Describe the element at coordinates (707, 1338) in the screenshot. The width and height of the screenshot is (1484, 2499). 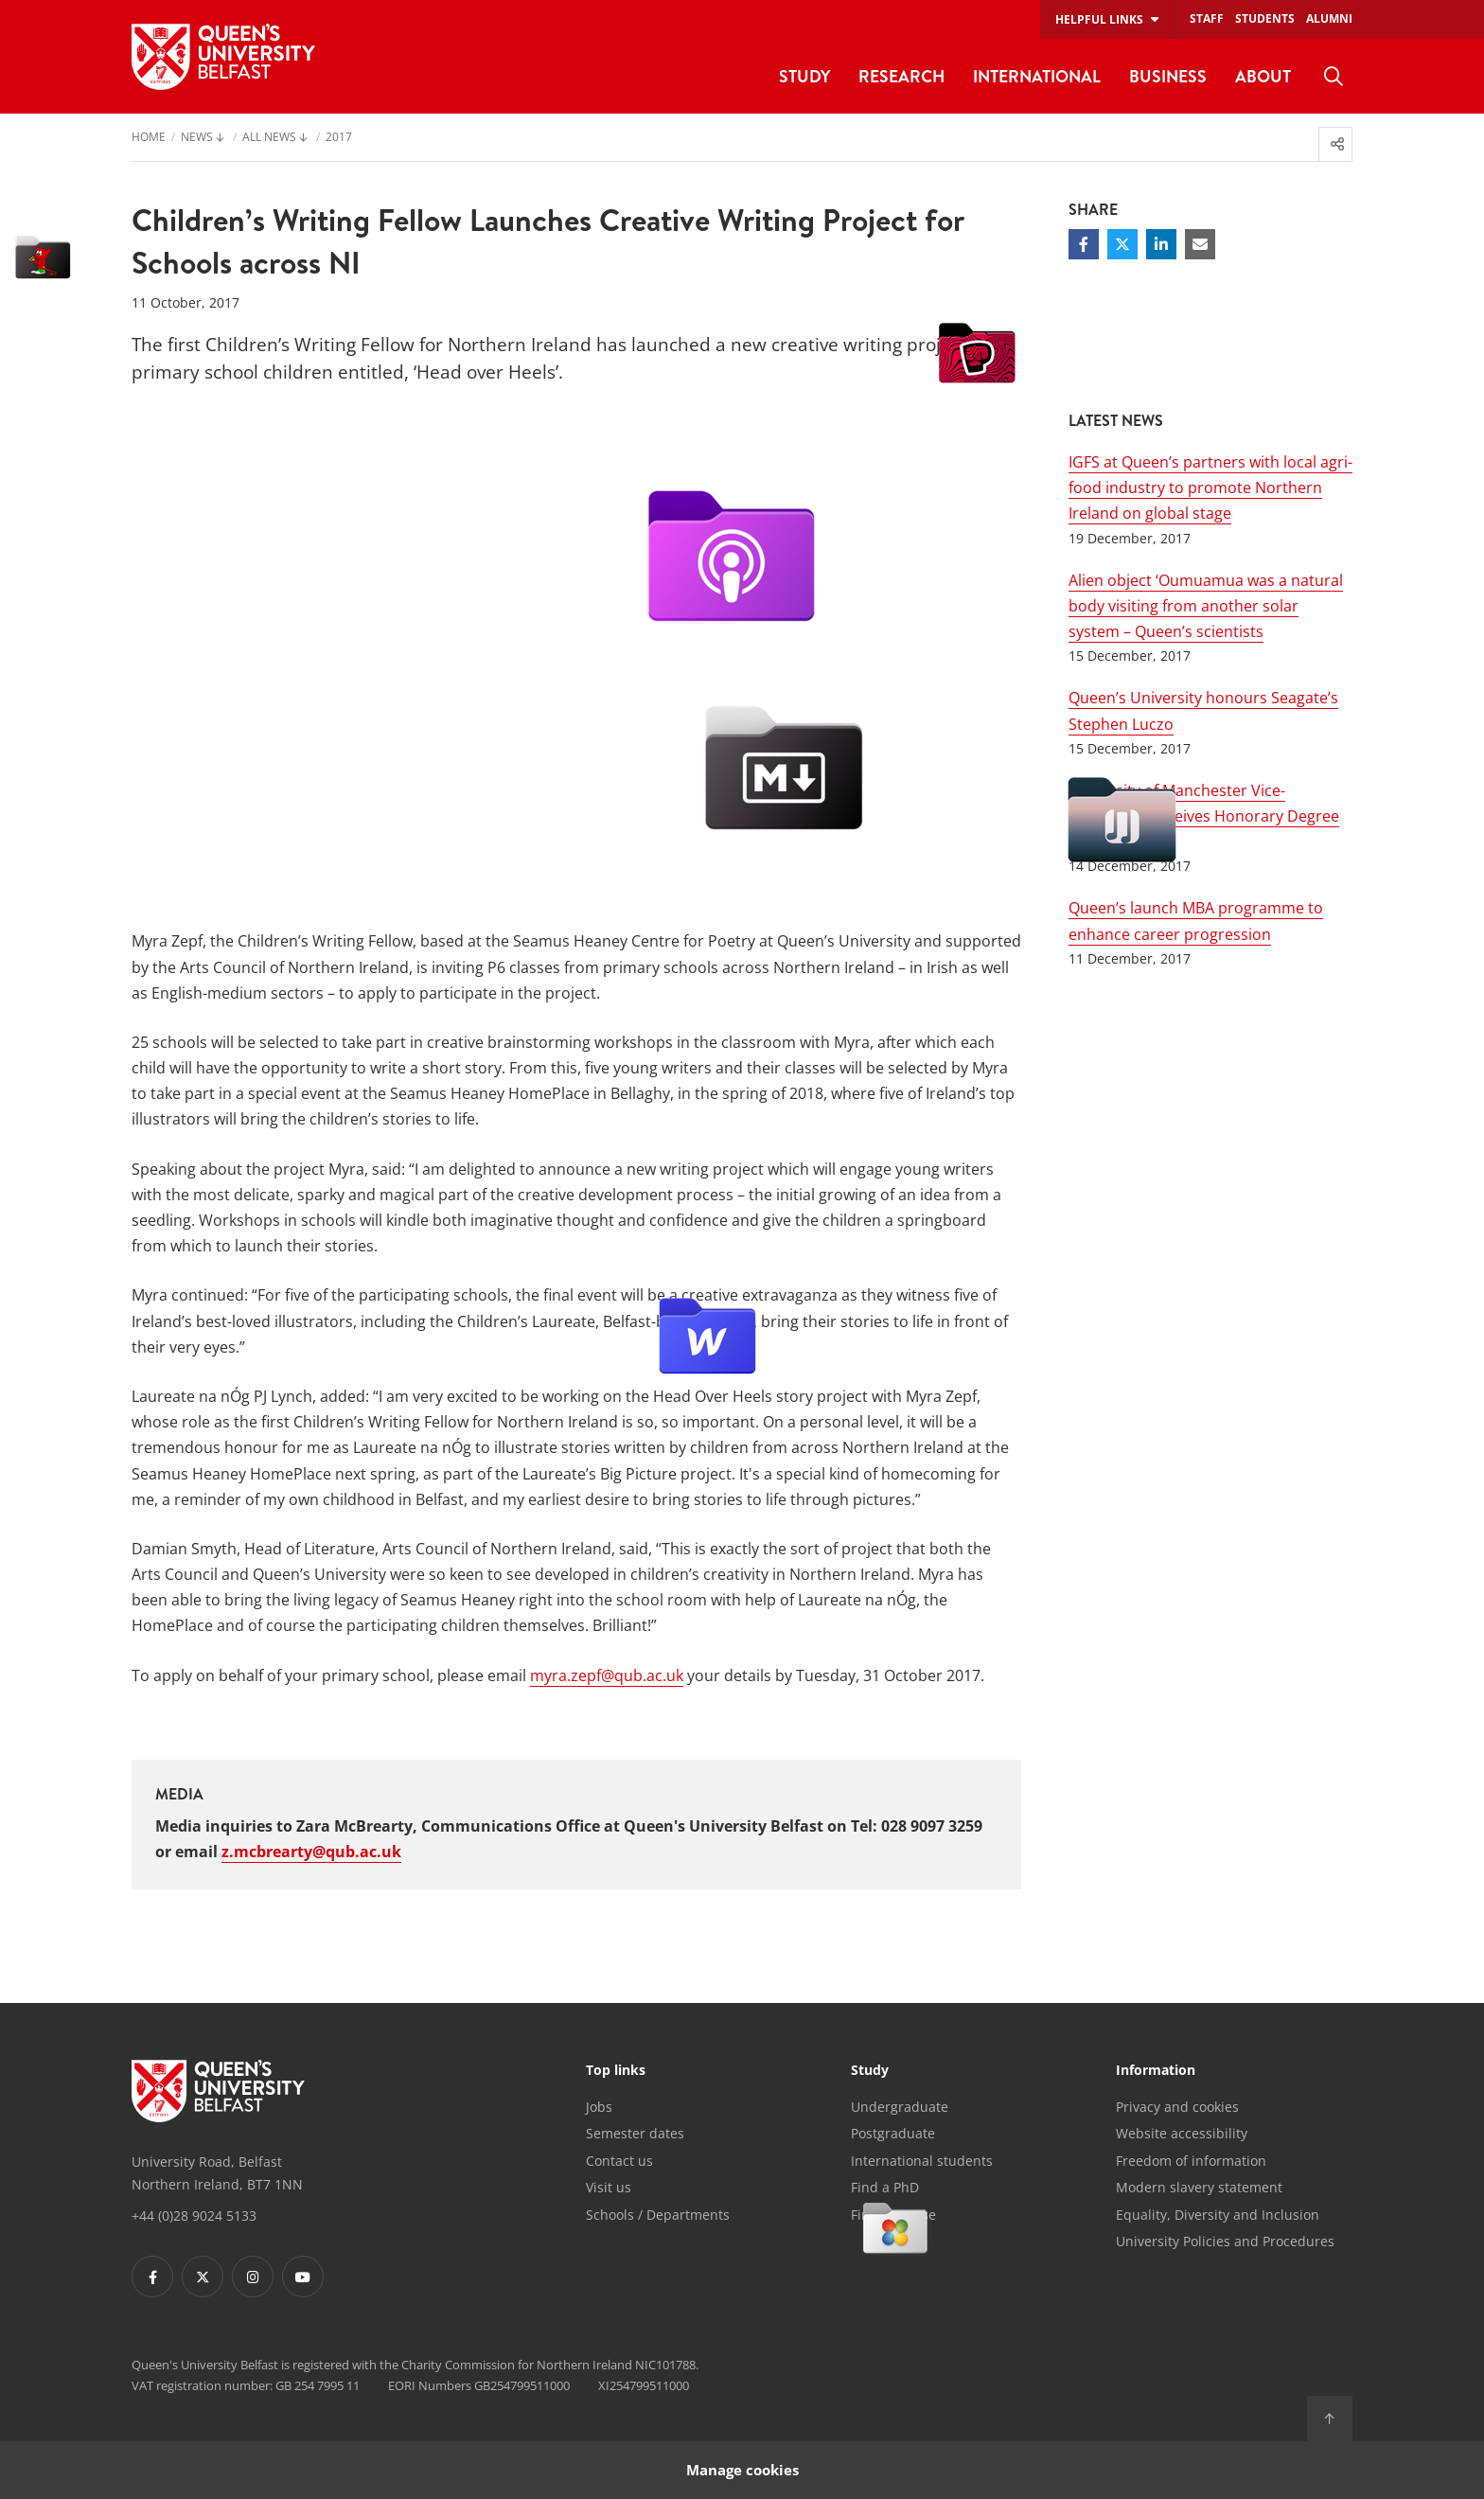
I see `folder containing Webflow project files` at that location.